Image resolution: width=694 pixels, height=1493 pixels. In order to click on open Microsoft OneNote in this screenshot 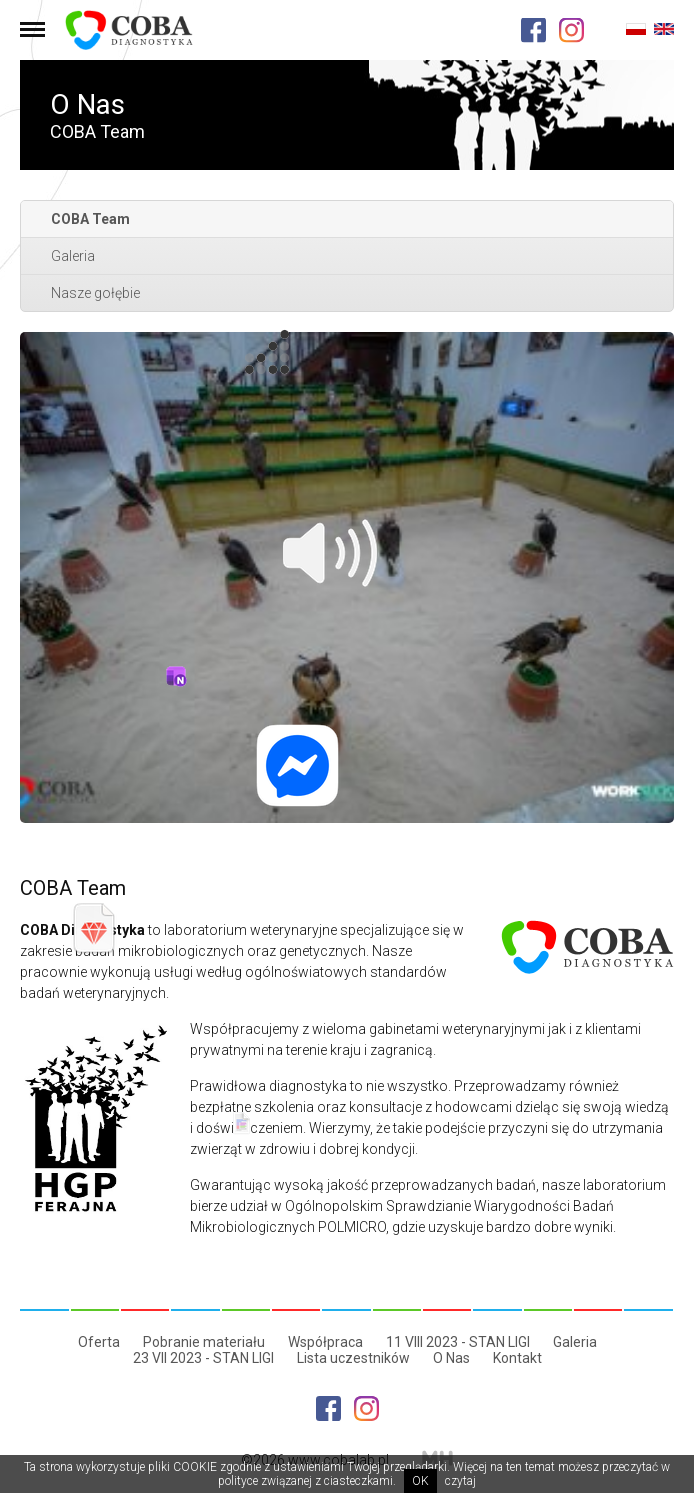, I will do `click(176, 676)`.